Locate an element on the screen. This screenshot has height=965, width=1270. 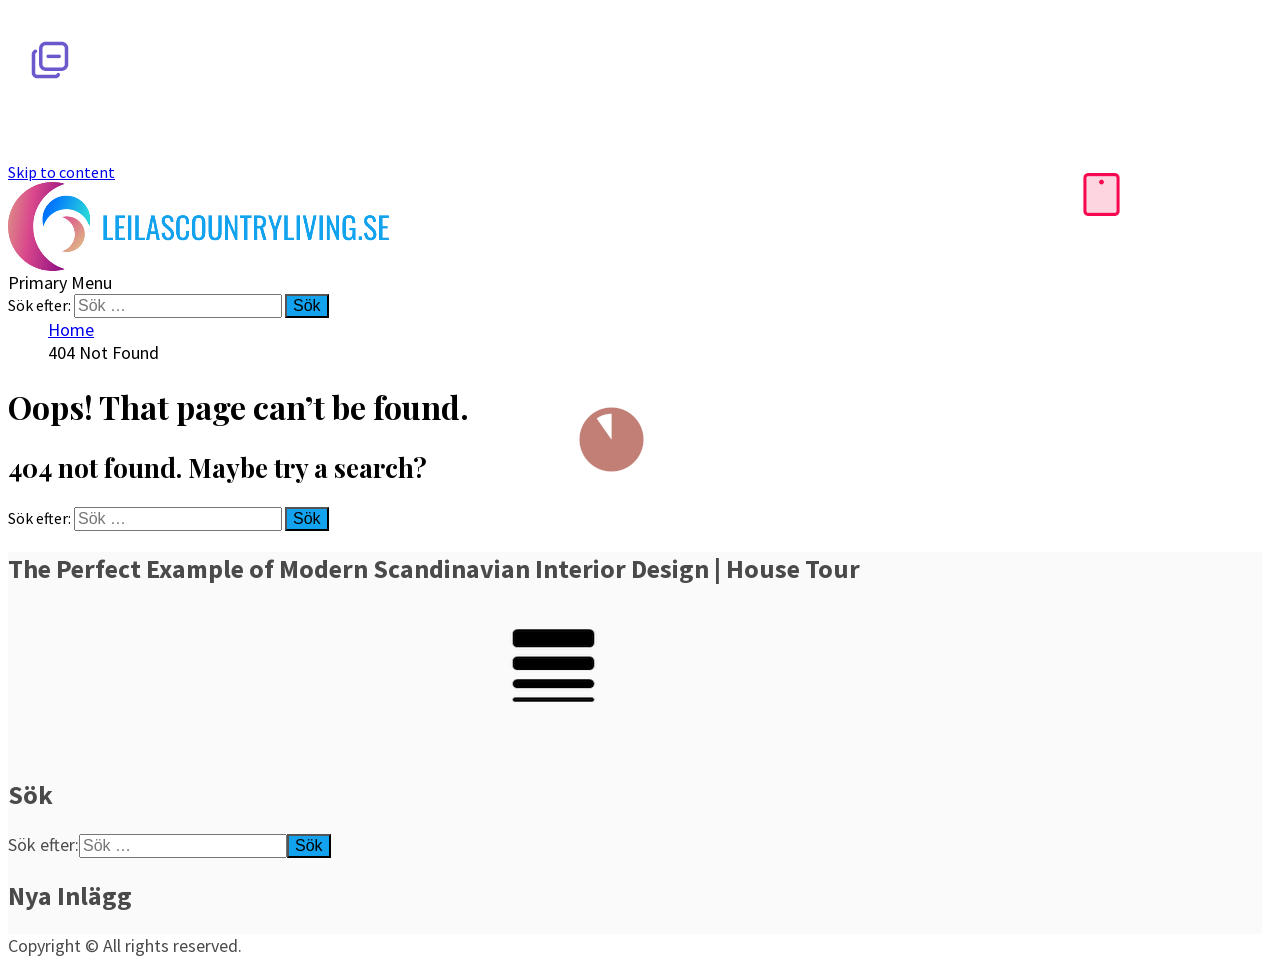
remove an item from your library is located at coordinates (50, 60).